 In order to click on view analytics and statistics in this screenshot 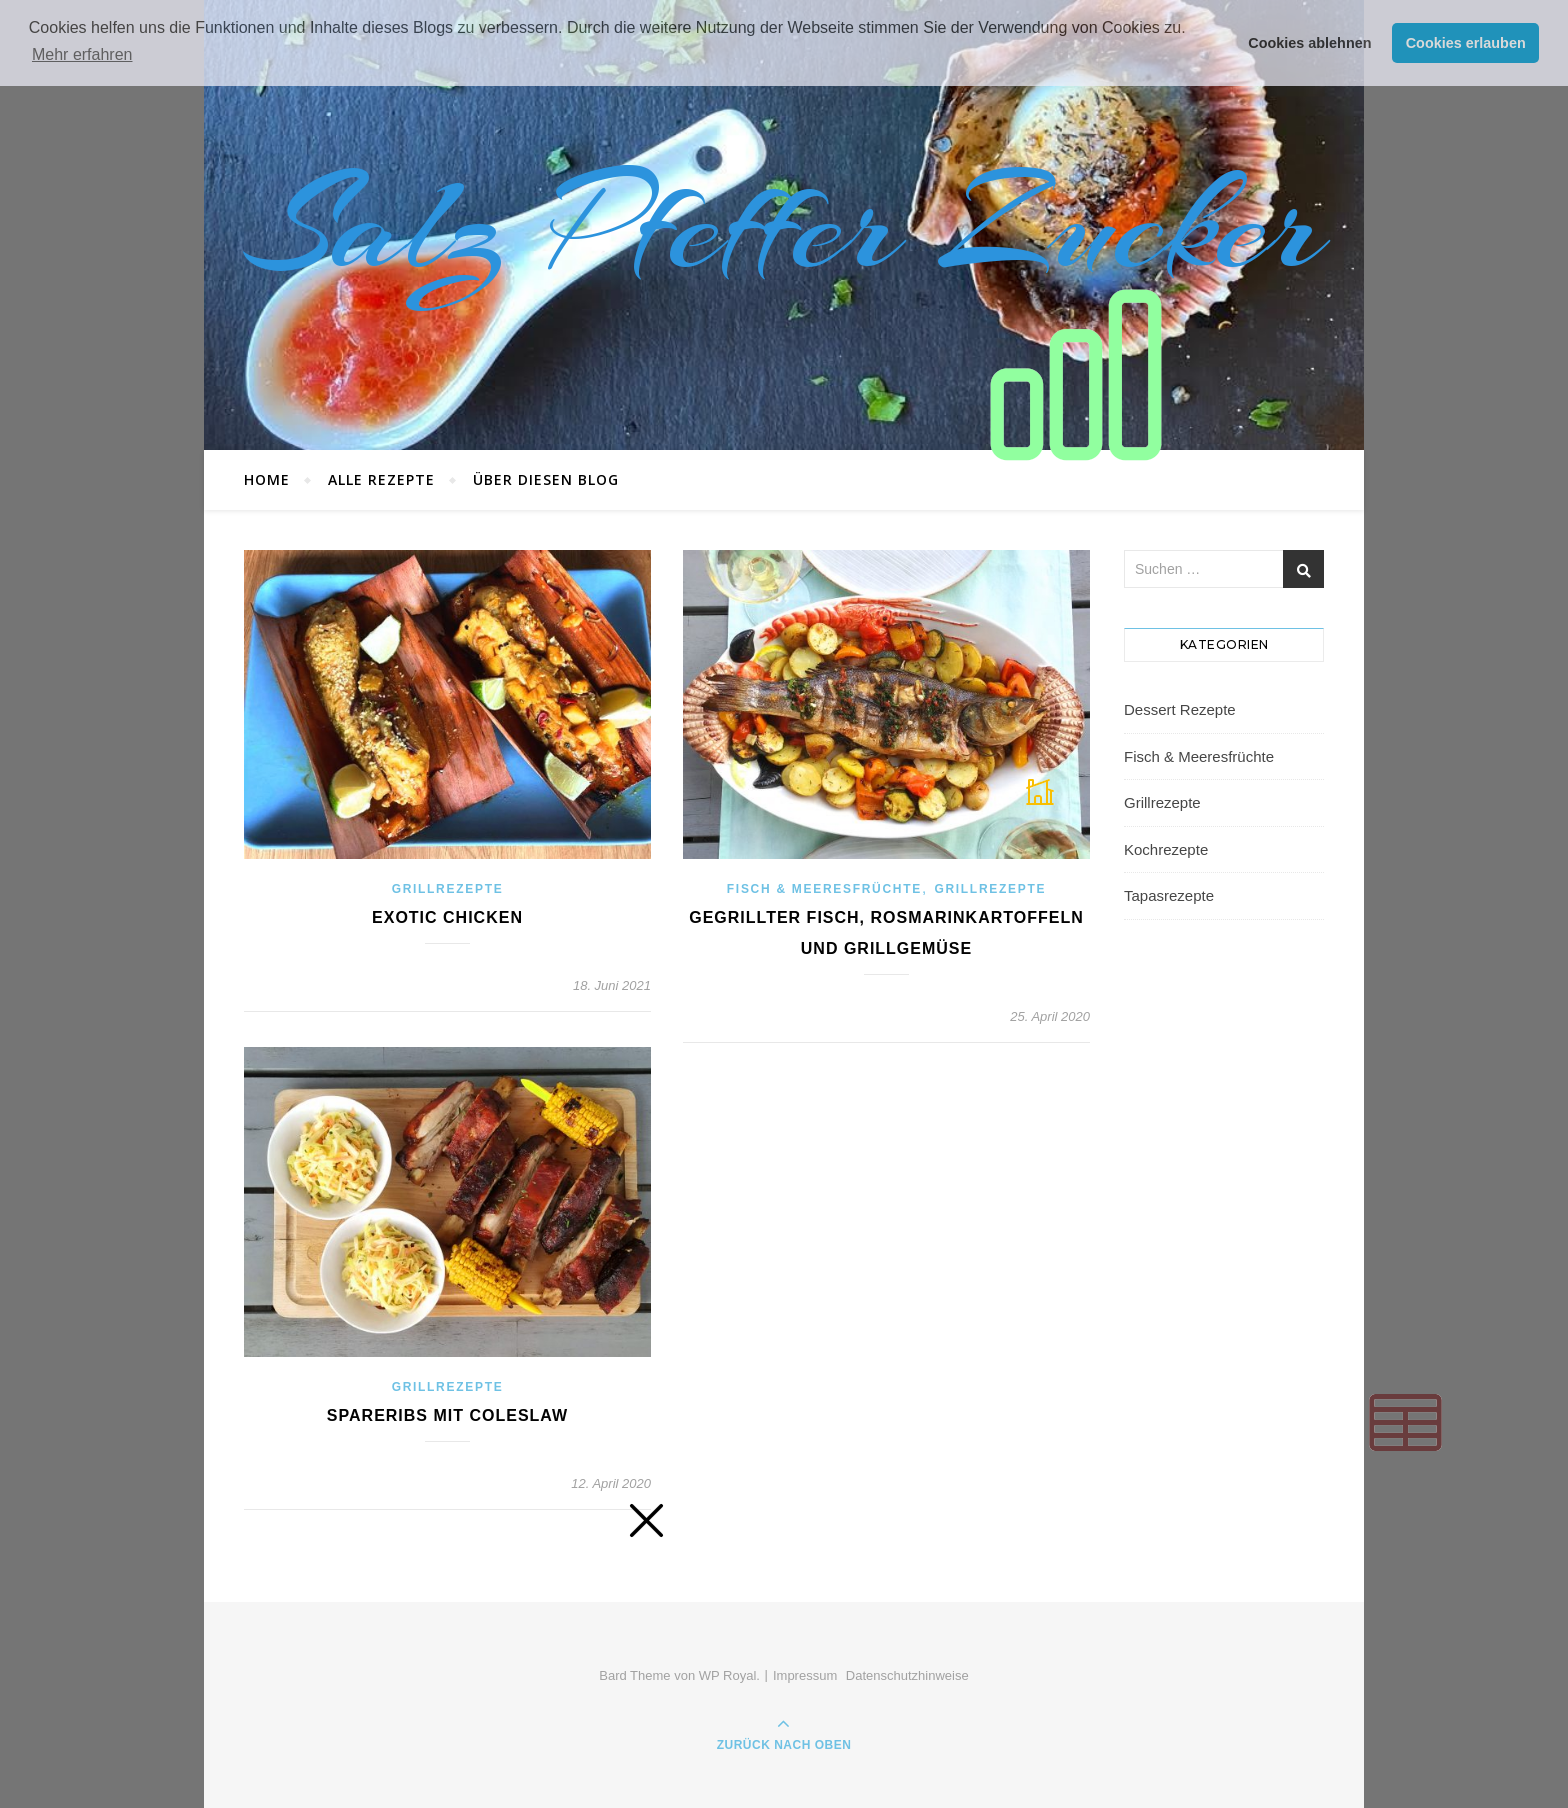, I will do `click(1076, 375)`.